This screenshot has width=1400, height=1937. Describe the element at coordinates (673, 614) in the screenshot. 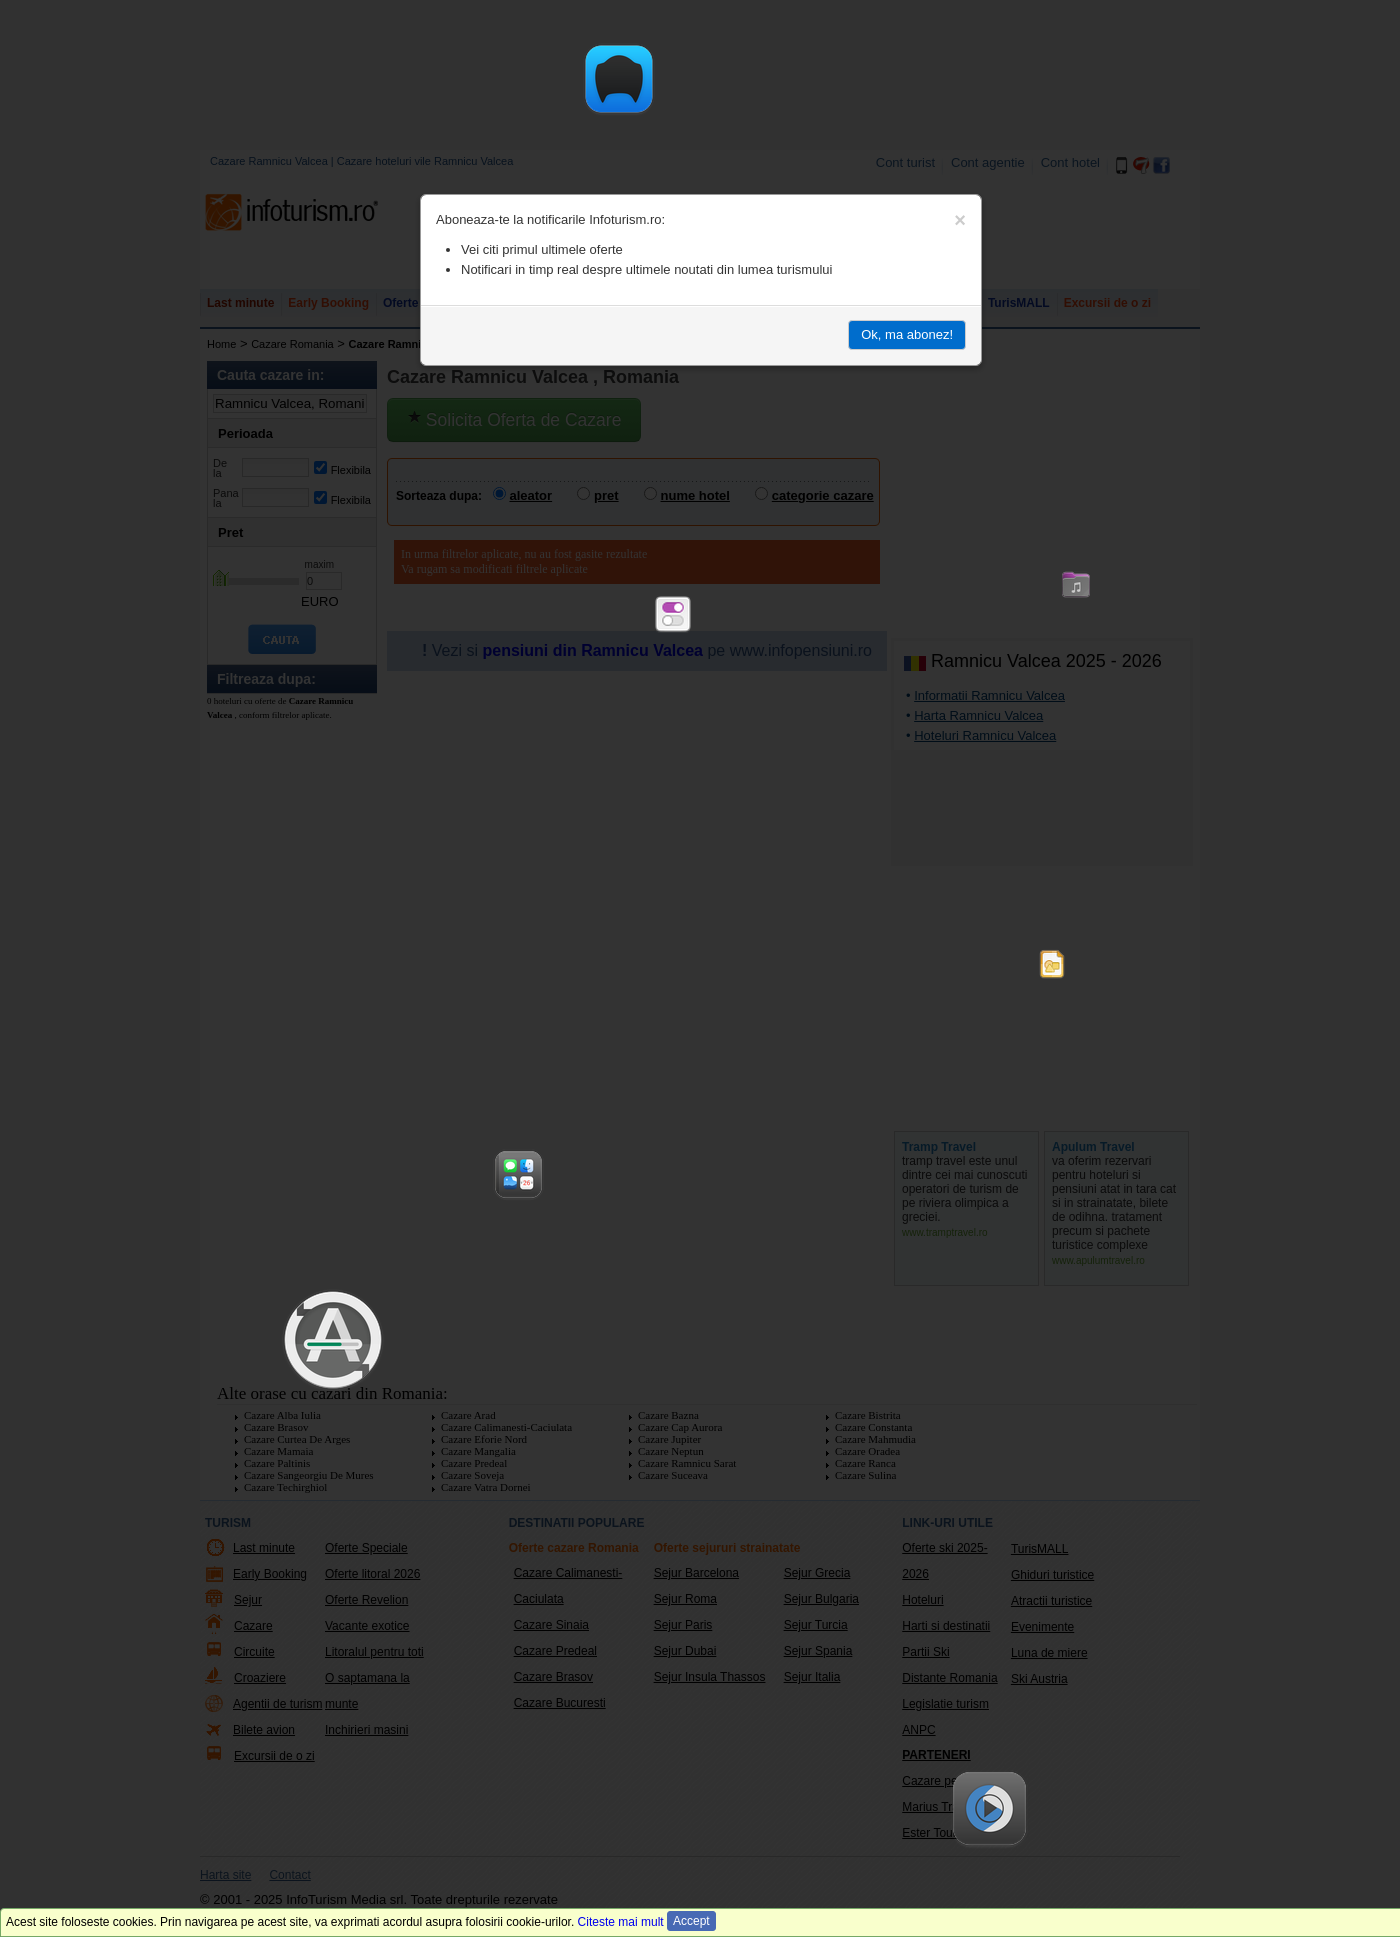

I see `open gnome tweaks to customize system settings` at that location.